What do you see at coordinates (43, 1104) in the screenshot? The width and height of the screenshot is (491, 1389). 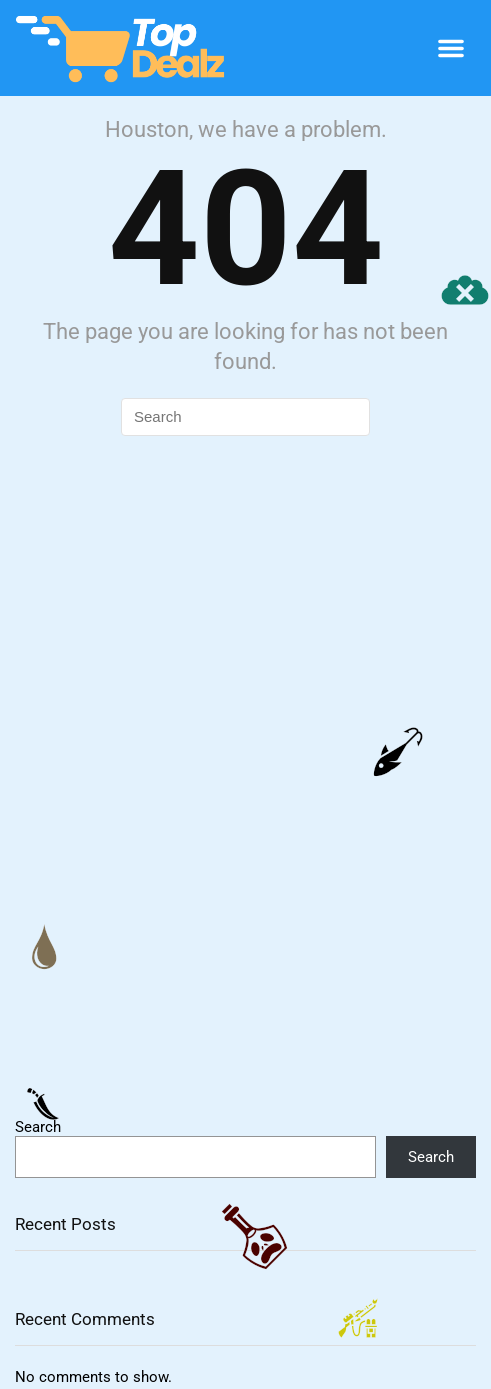 I see `equip a dagger or knife weapon` at bounding box center [43, 1104].